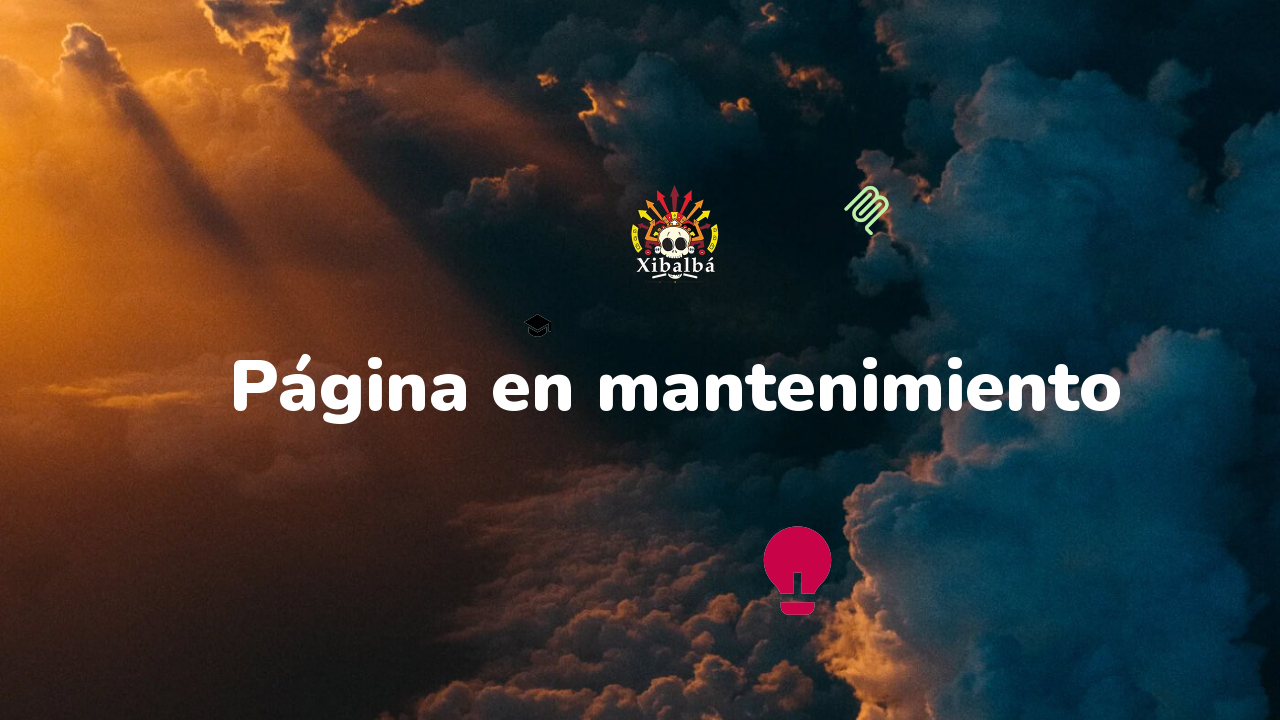 The width and height of the screenshot is (1280, 720). I want to click on model context protocol (MCP) logo, so click(866, 210).